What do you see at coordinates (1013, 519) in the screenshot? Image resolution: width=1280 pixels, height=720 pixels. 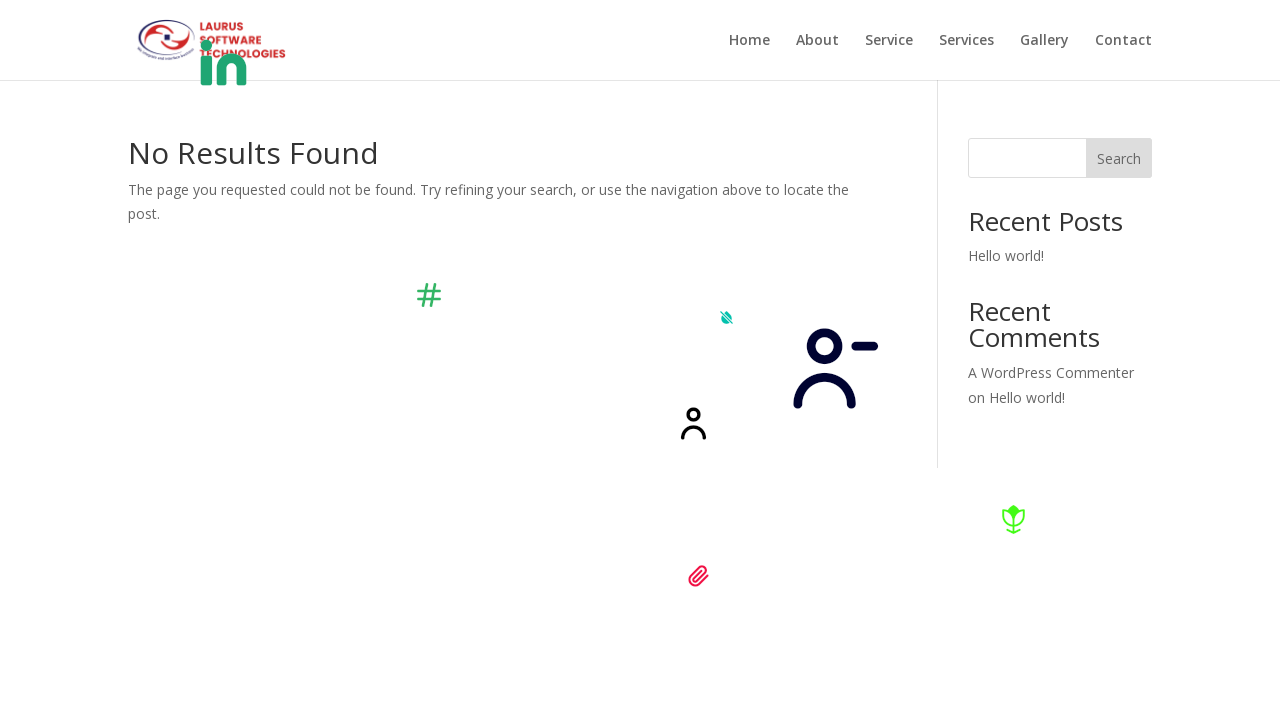 I see `access garden or plant-related features` at bounding box center [1013, 519].